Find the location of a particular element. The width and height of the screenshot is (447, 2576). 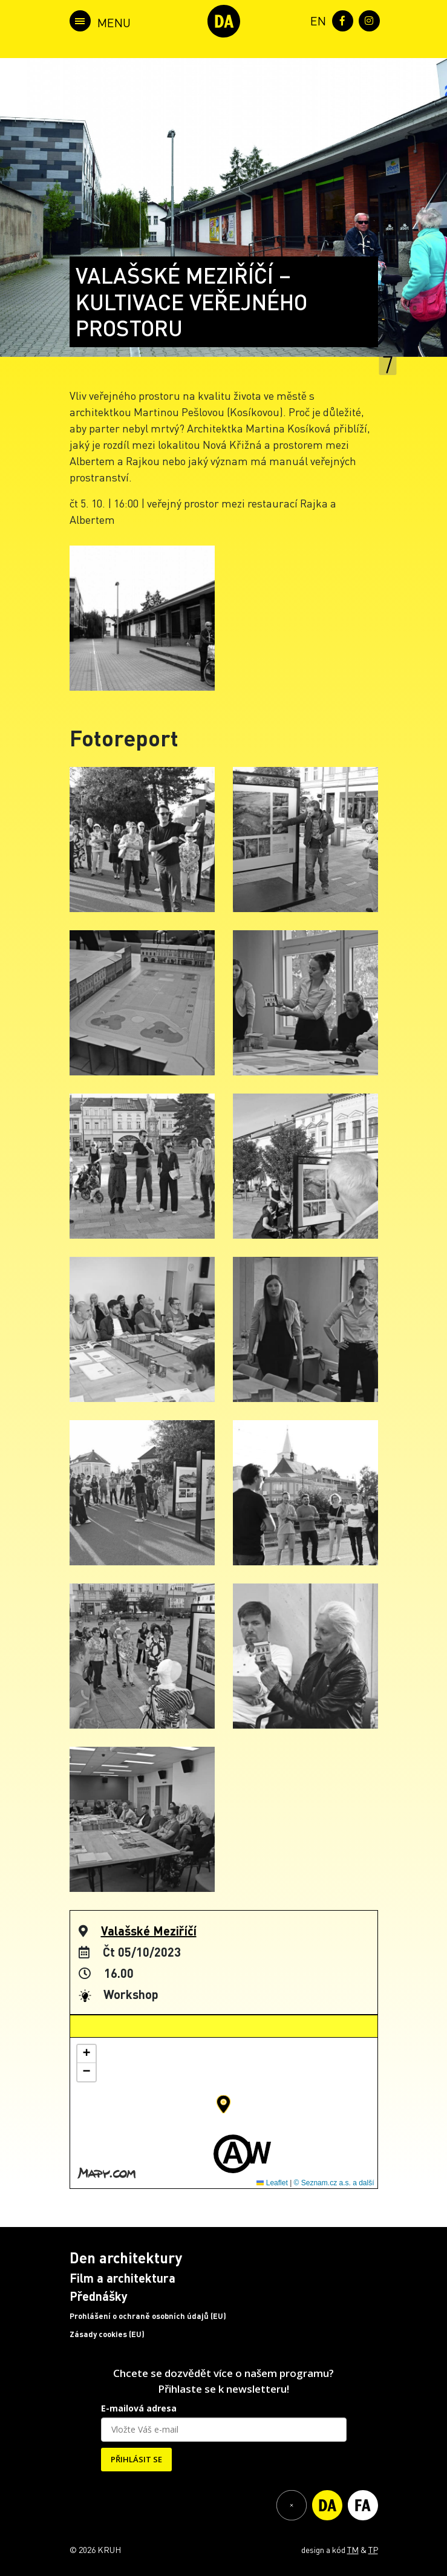

enable automatic white balance is located at coordinates (243, 2154).